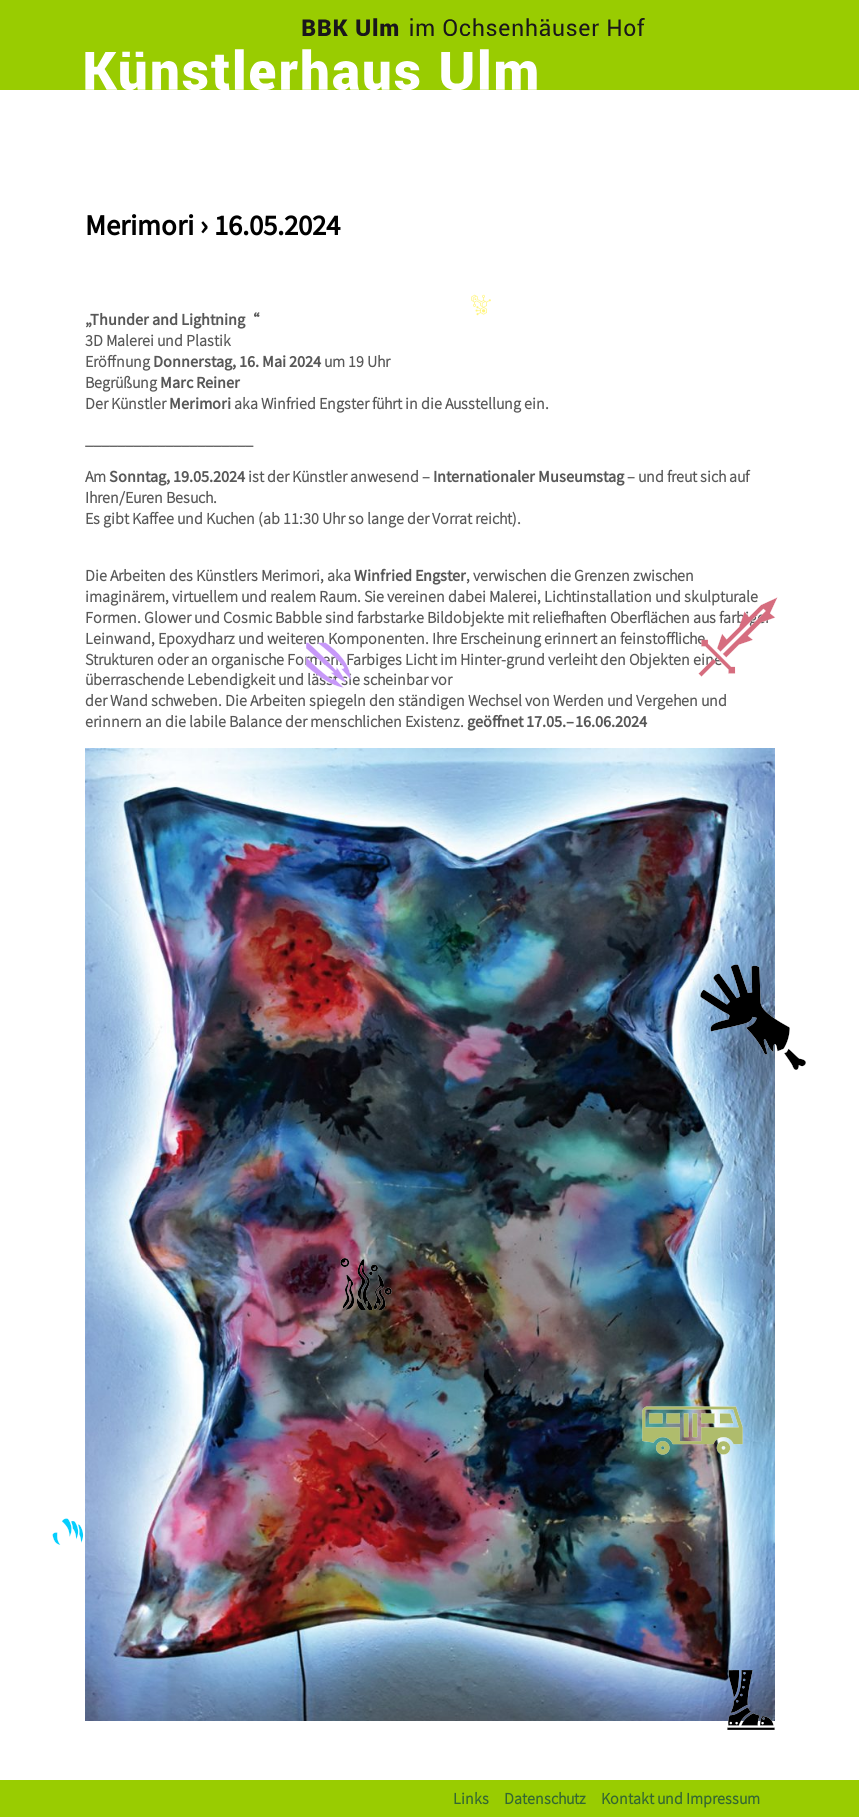 This screenshot has height=1817, width=859. Describe the element at coordinates (328, 665) in the screenshot. I see `fishing equipment or tackle inventory` at that location.